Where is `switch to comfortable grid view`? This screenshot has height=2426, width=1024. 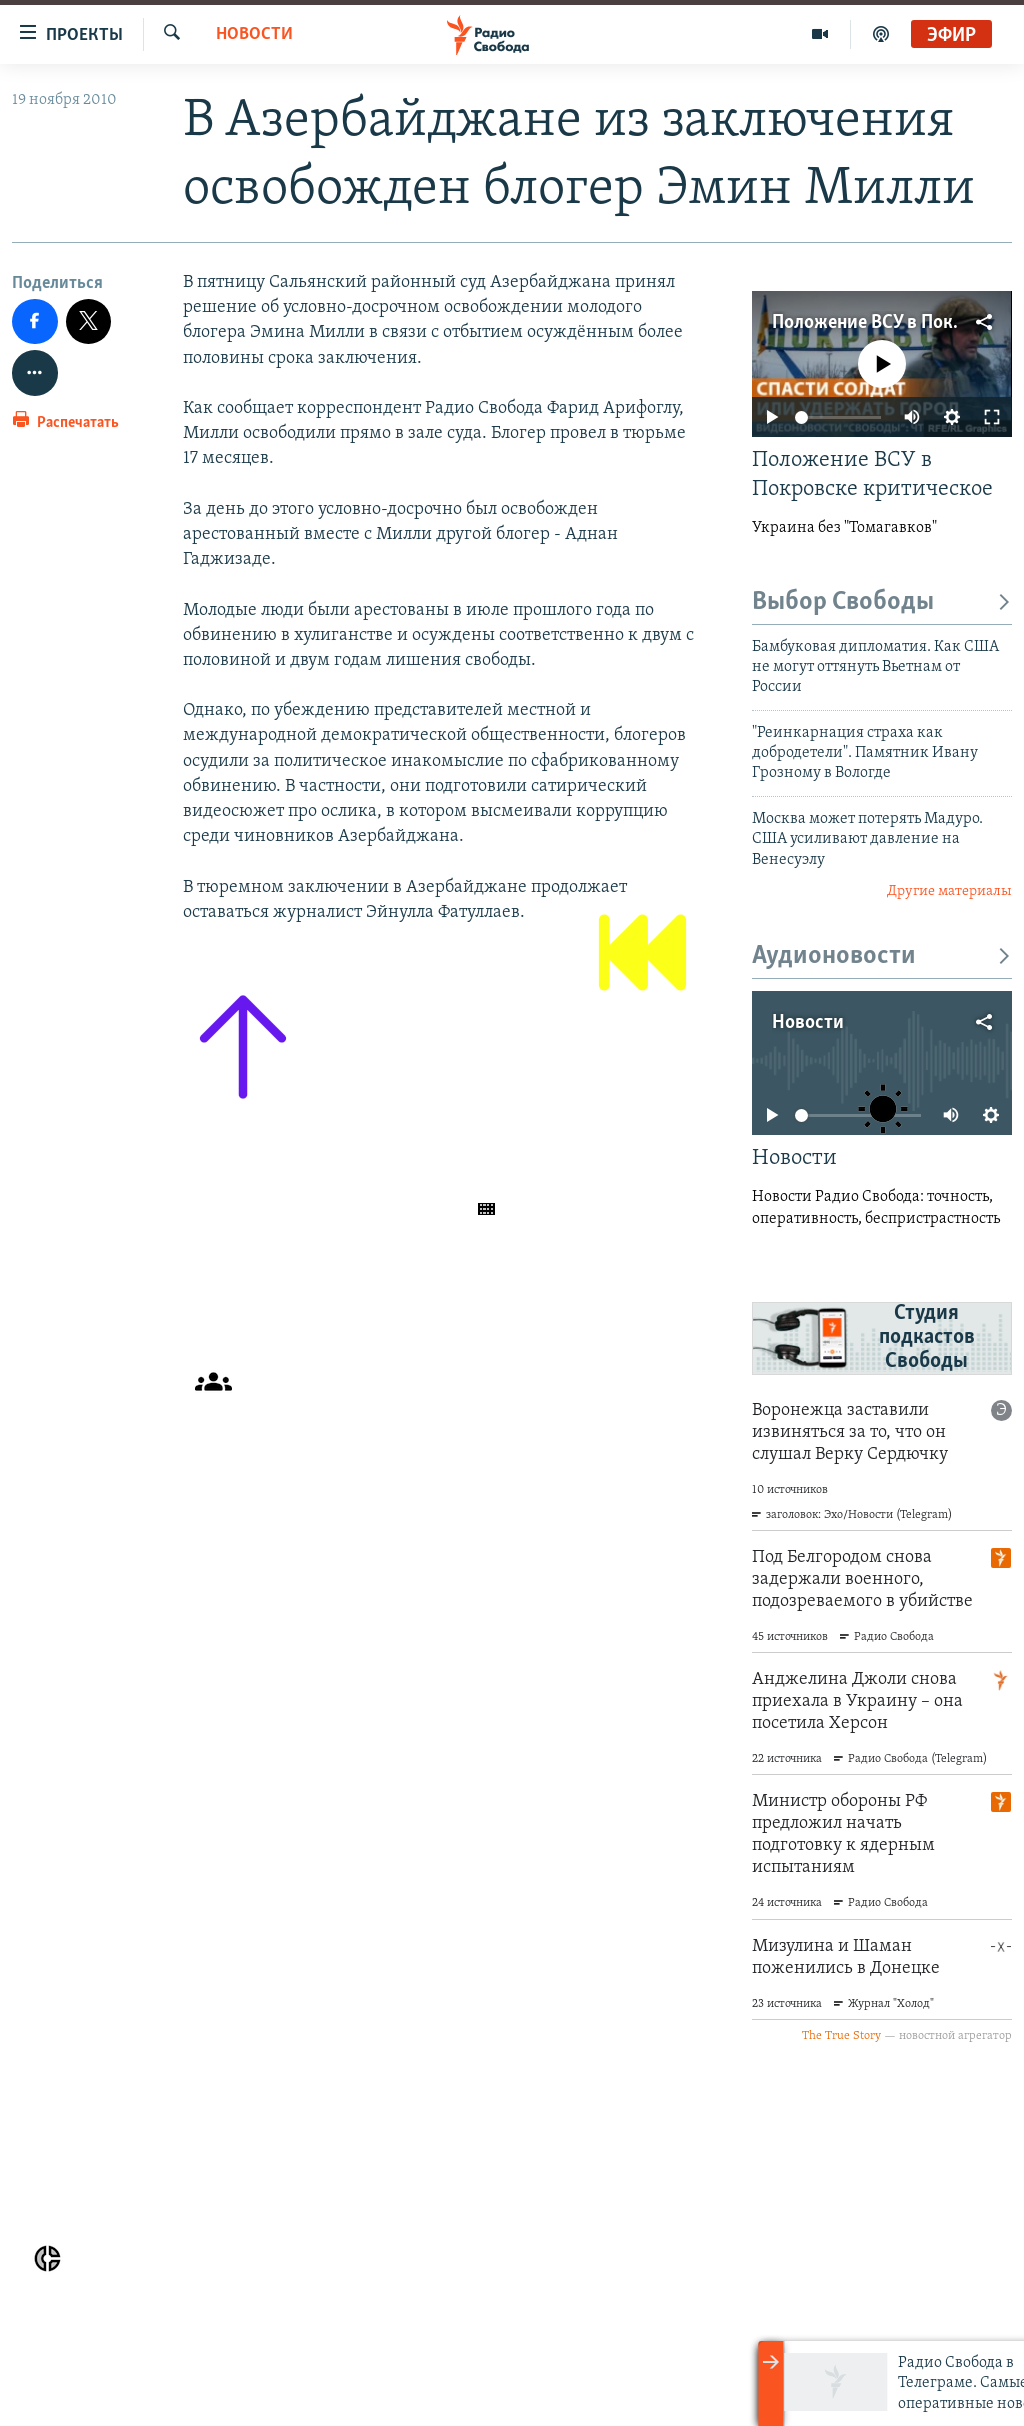
switch to comfortable grid view is located at coordinates (486, 1209).